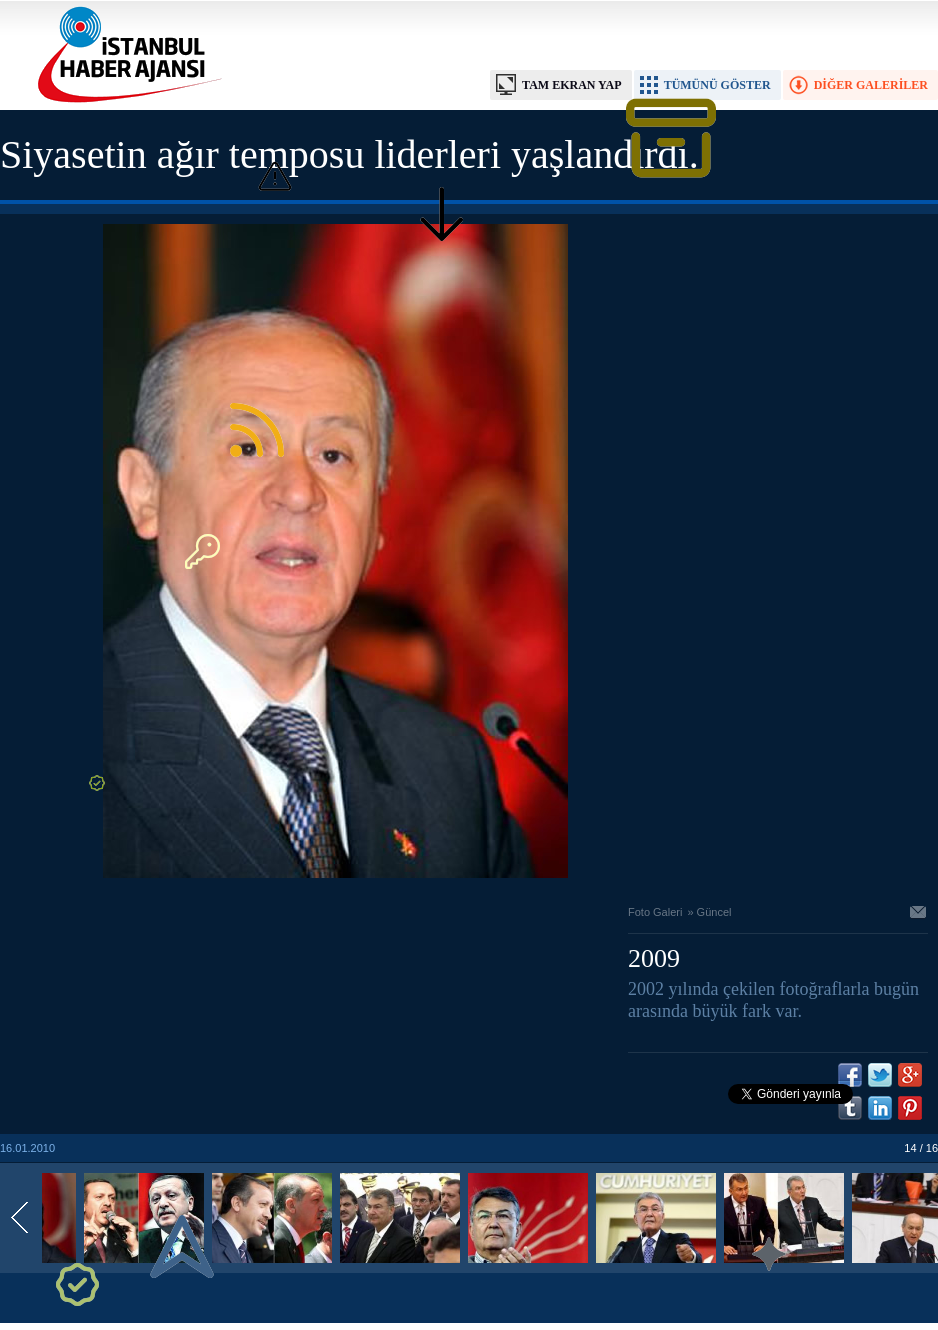 The width and height of the screenshot is (938, 1330). What do you see at coordinates (77, 1284) in the screenshot?
I see `indicates a verified account or identity` at bounding box center [77, 1284].